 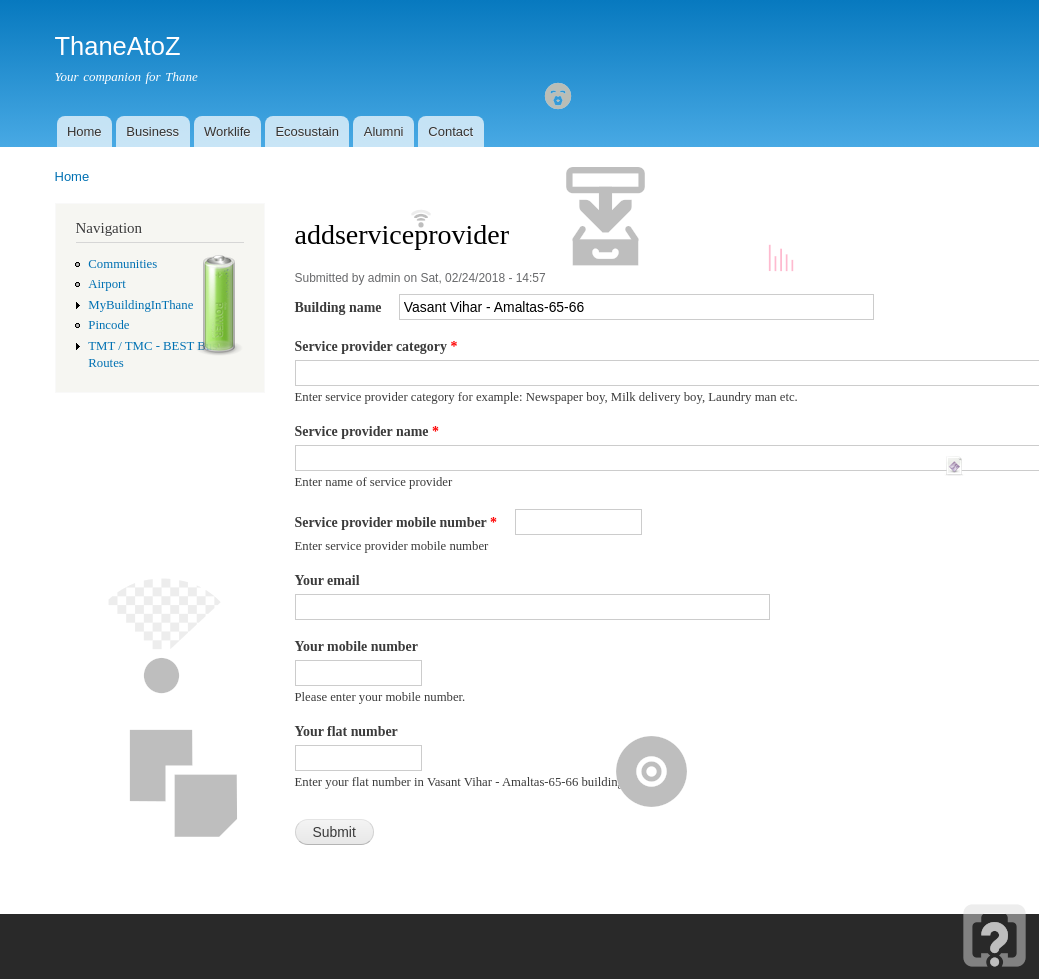 What do you see at coordinates (782, 258) in the screenshot?
I see `adjust audio equalizer settings` at bounding box center [782, 258].